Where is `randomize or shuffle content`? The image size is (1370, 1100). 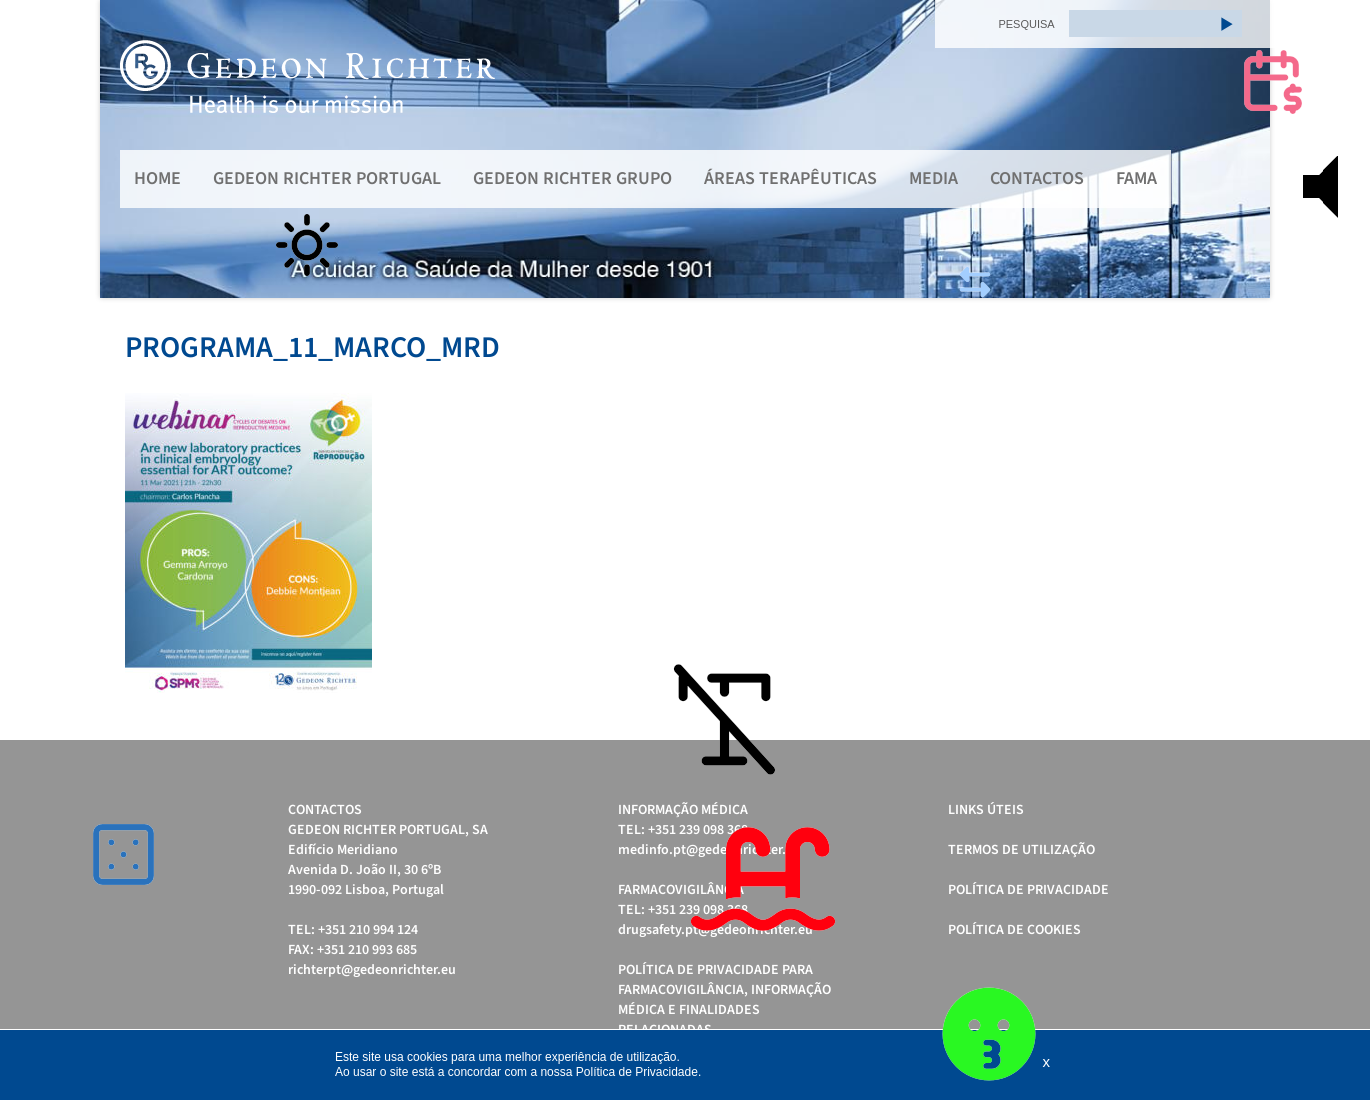 randomize or shuffle content is located at coordinates (123, 854).